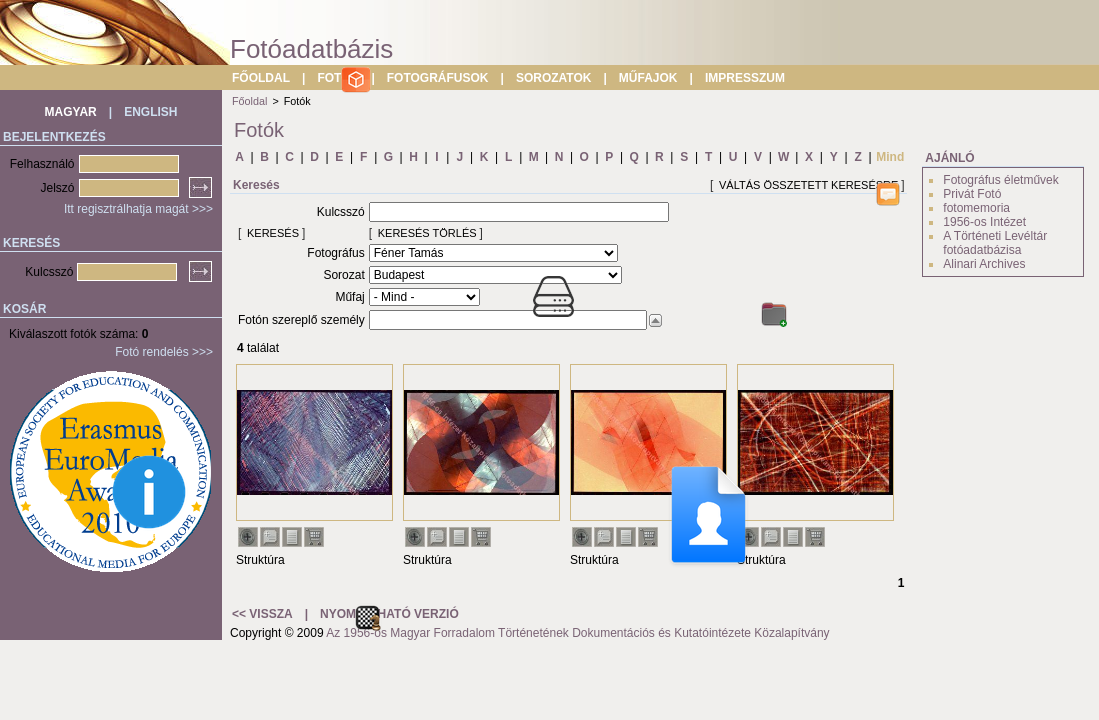  I want to click on access connected storage drives, so click(553, 296).